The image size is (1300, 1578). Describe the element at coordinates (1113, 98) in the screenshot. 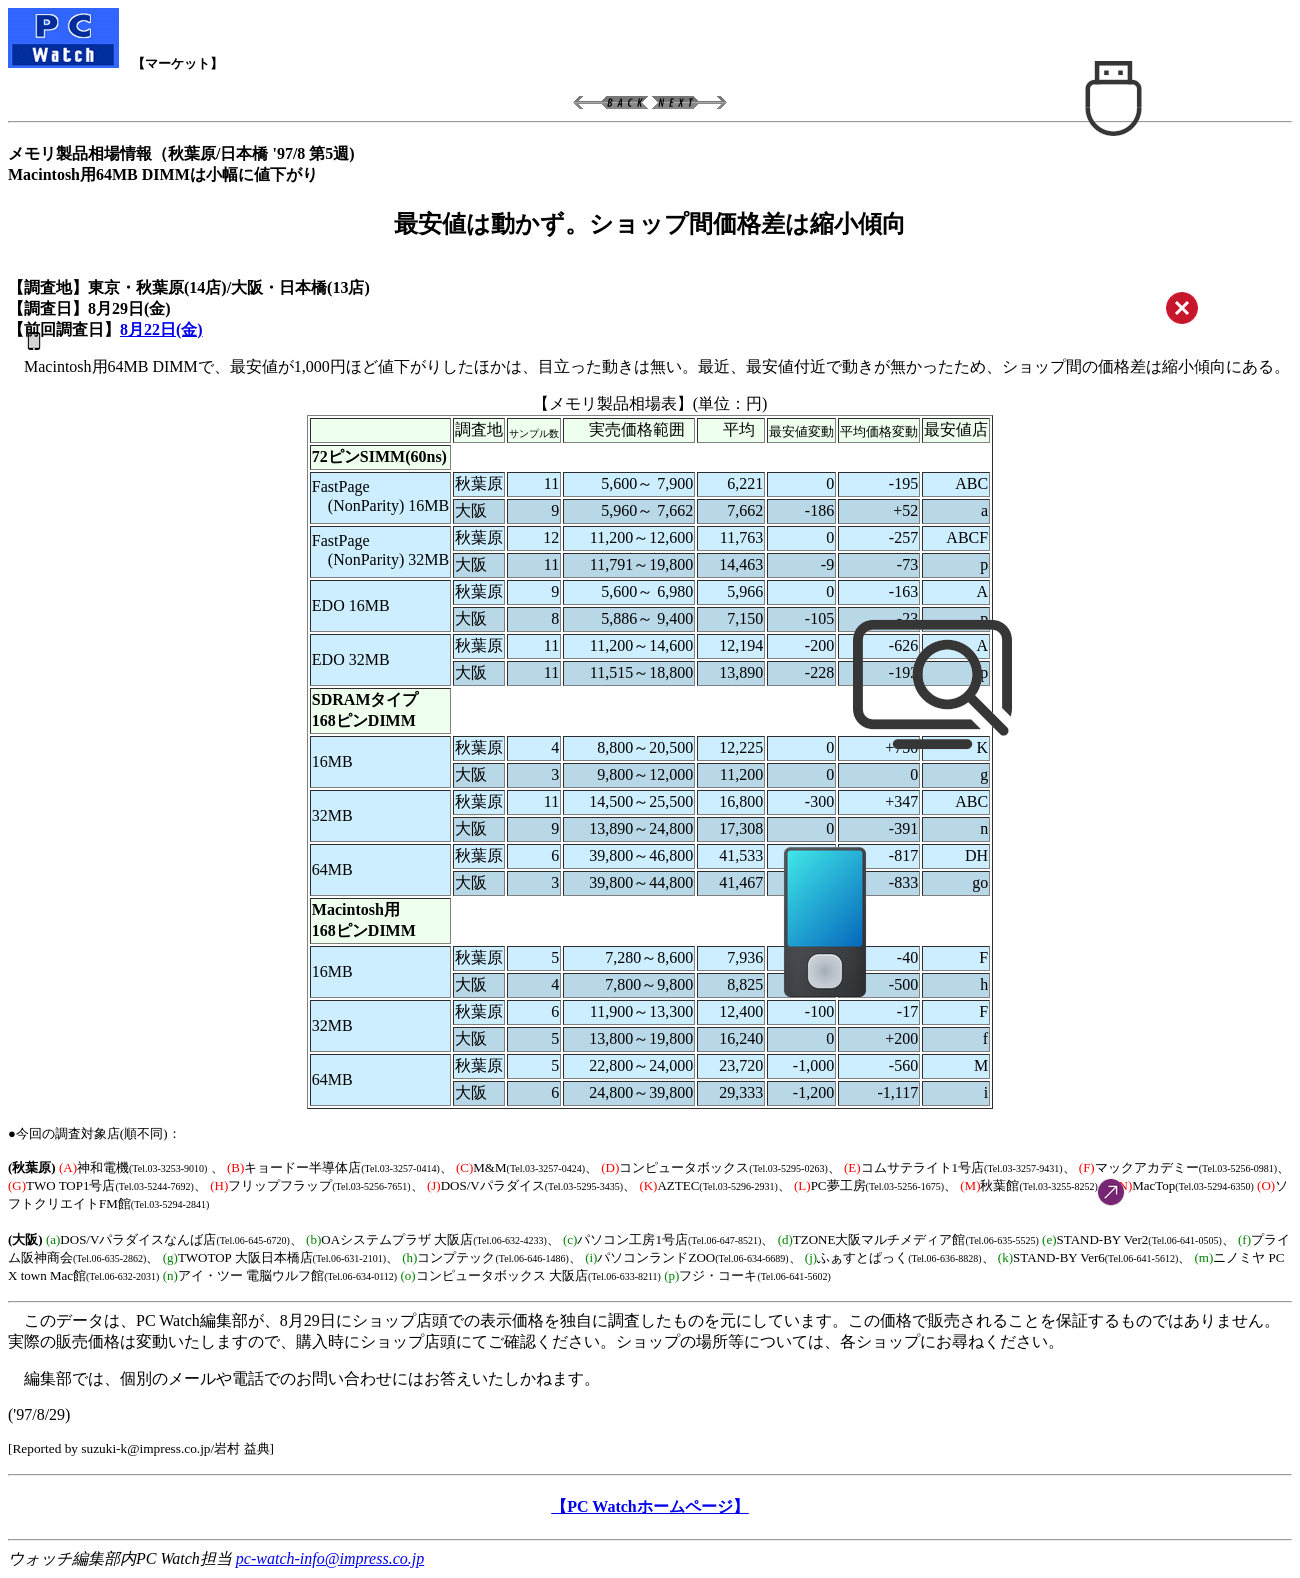

I see `access removable media settings` at that location.